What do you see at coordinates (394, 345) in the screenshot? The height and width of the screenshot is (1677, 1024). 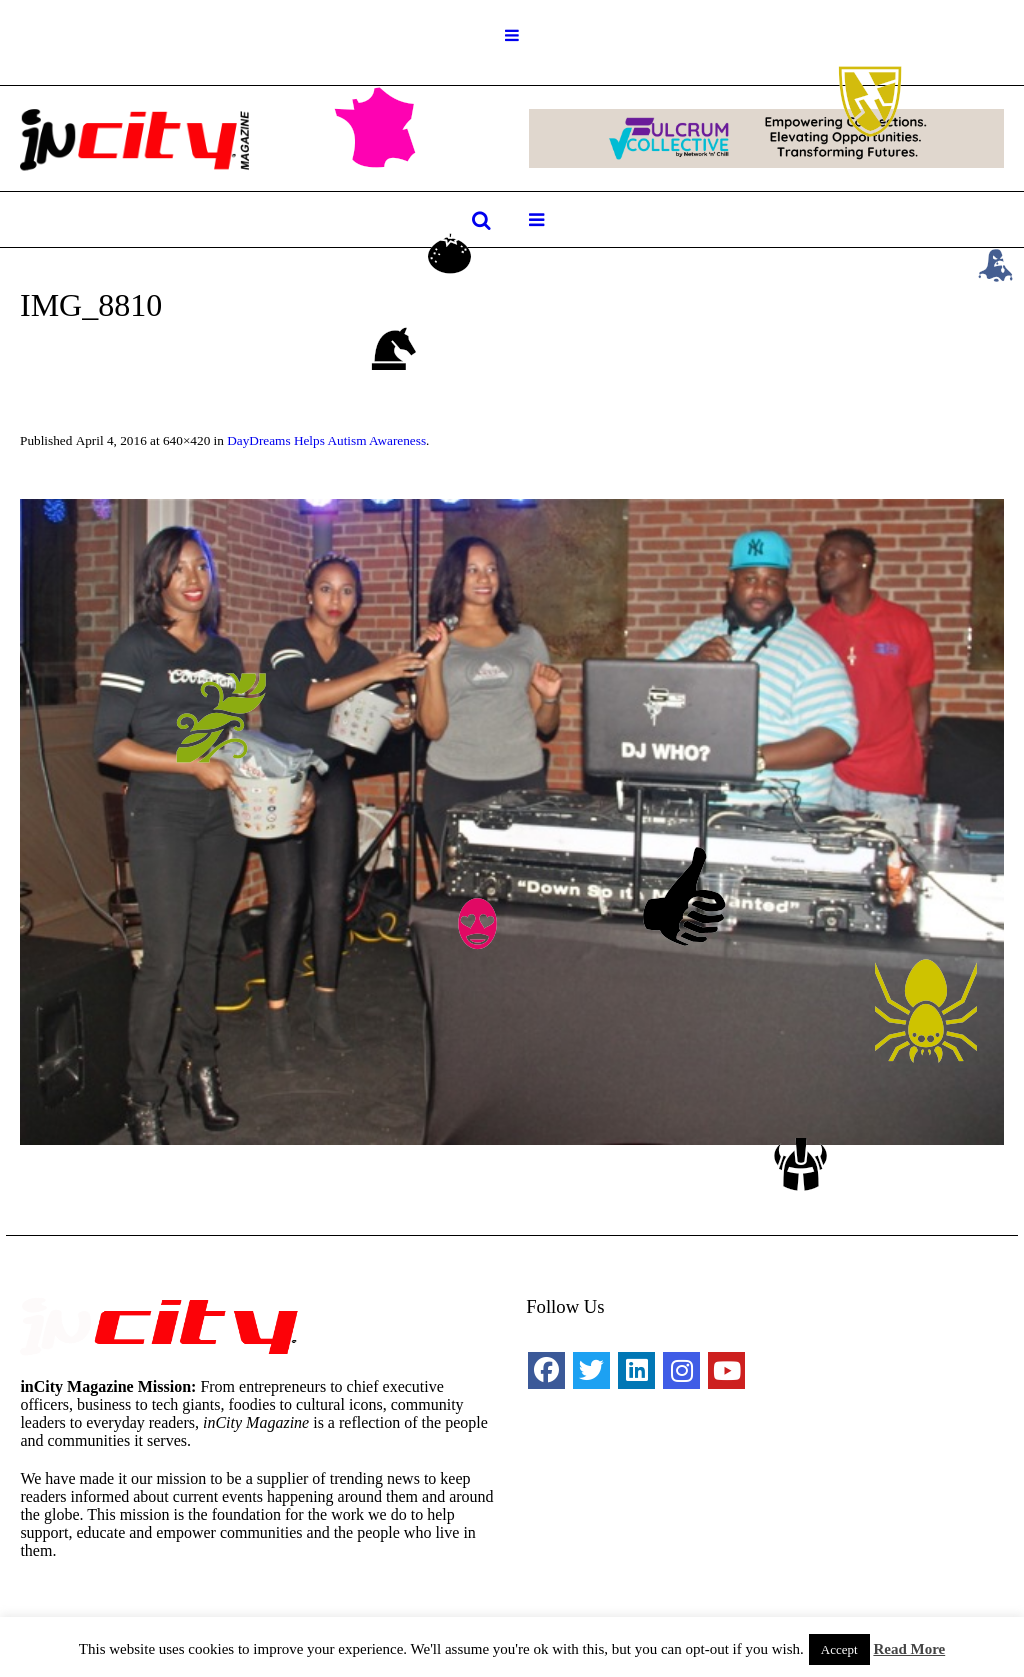 I see `play chess or strategy games` at bounding box center [394, 345].